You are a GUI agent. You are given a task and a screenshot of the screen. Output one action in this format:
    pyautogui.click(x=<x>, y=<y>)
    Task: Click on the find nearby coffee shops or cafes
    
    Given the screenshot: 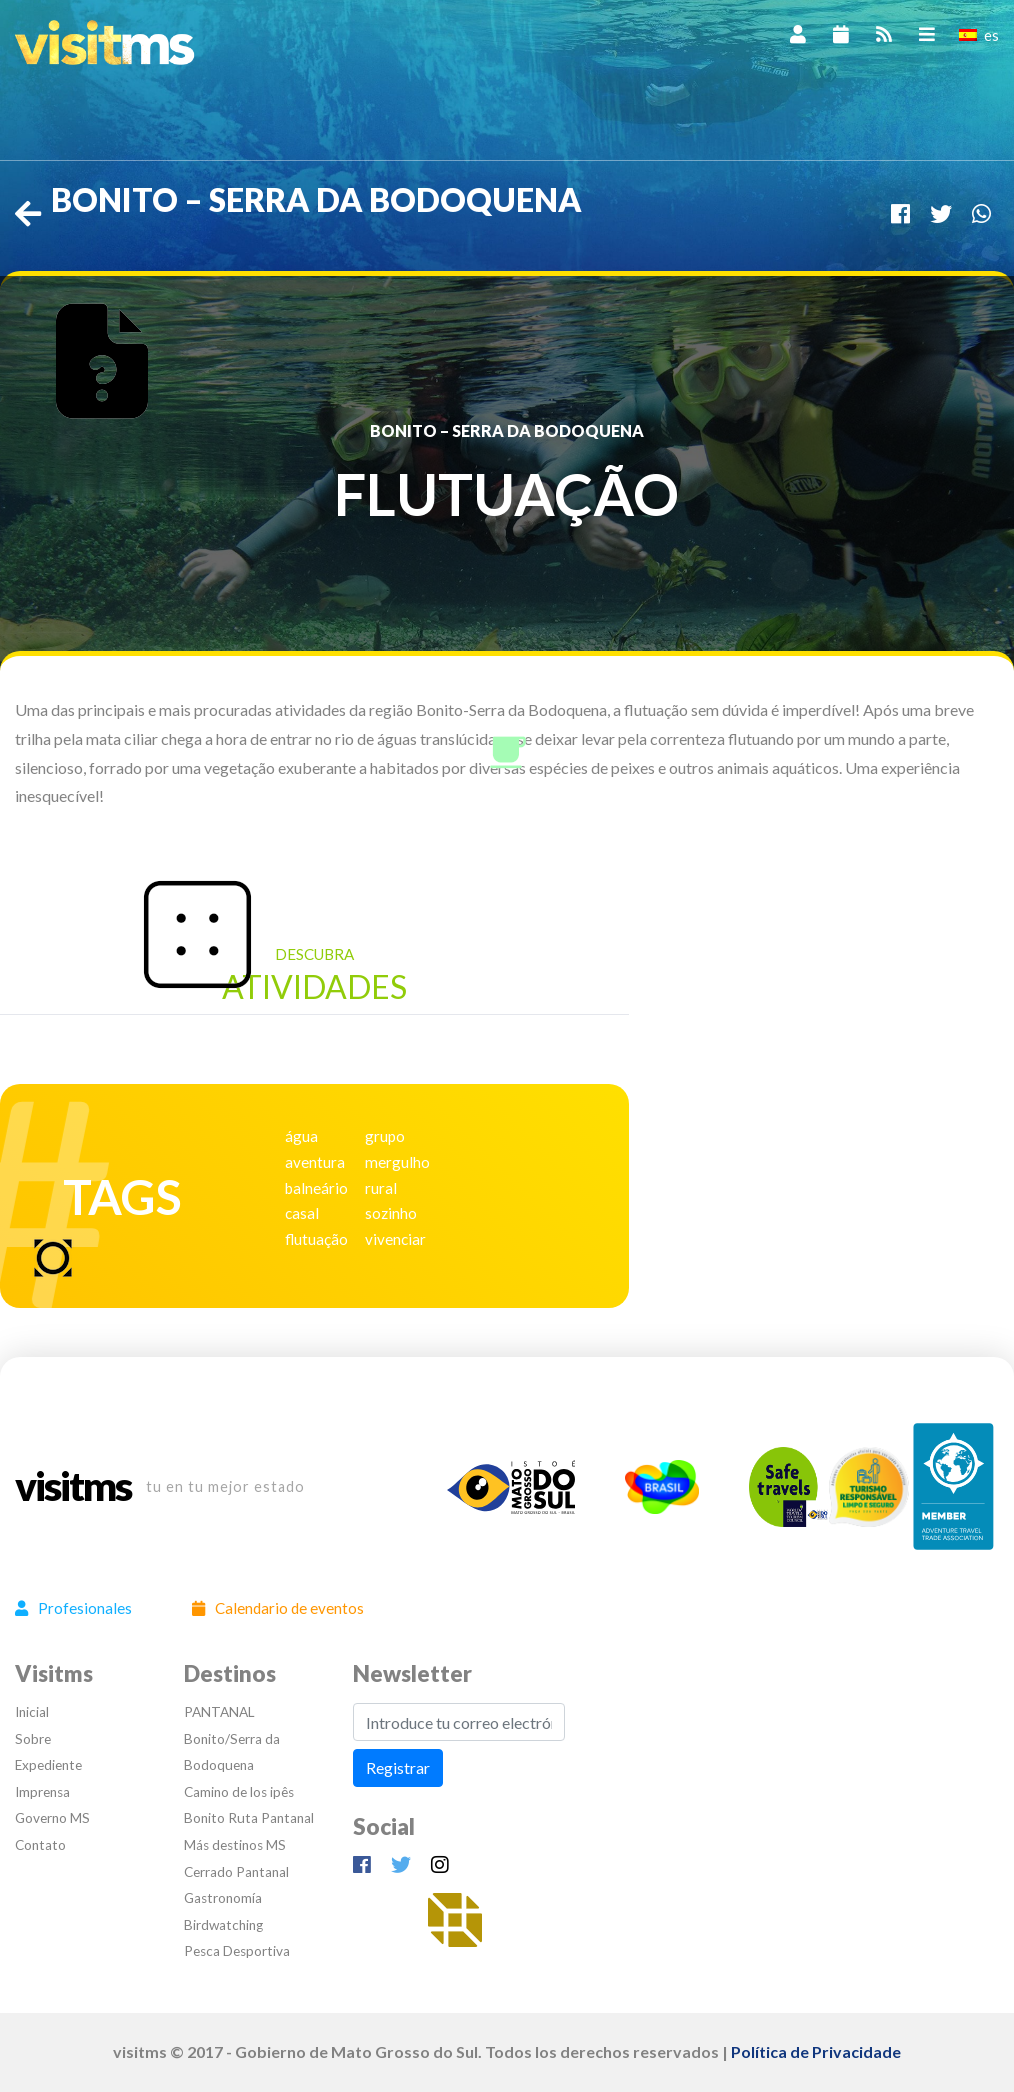 What is the action you would take?
    pyautogui.click(x=508, y=753)
    